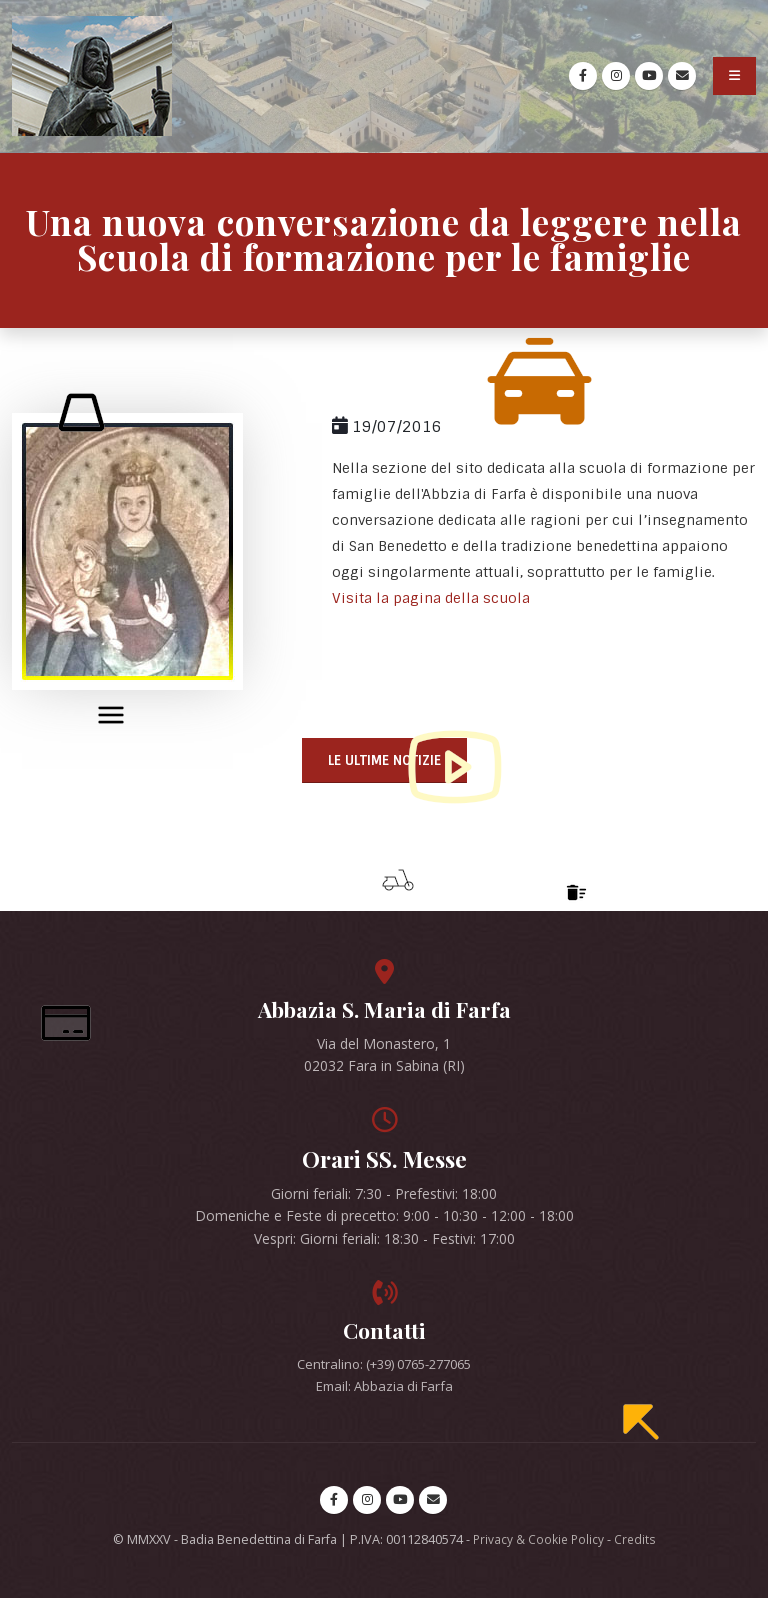 The image size is (768, 1603). I want to click on apply vertical skew transformation to selected object, so click(81, 412).